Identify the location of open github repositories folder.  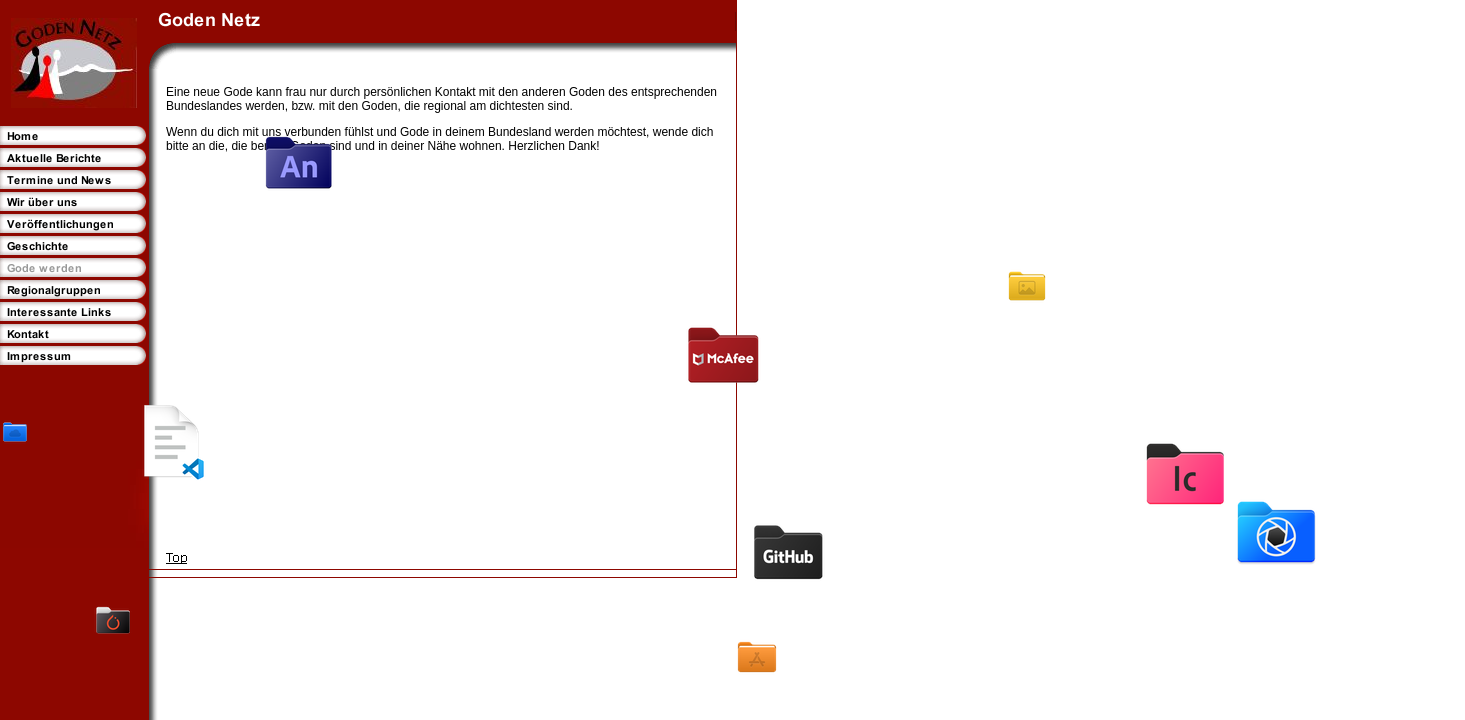
(788, 554).